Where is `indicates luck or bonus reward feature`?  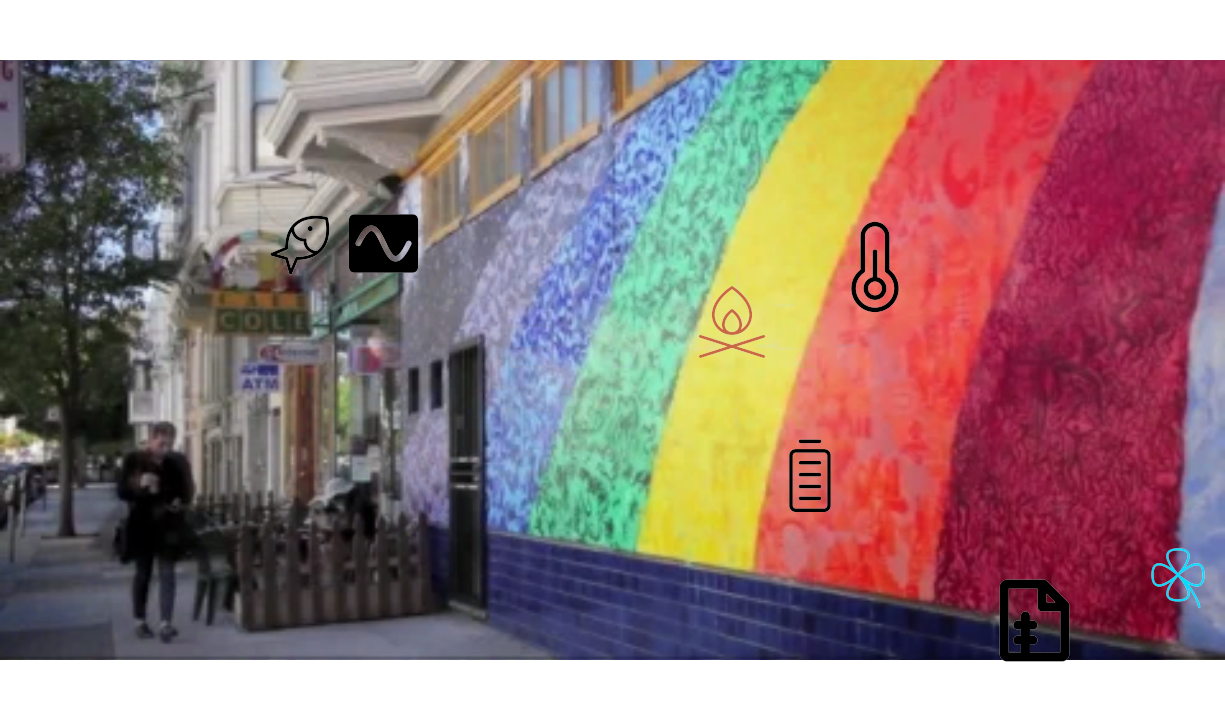
indicates luck or bonus reward feature is located at coordinates (1178, 577).